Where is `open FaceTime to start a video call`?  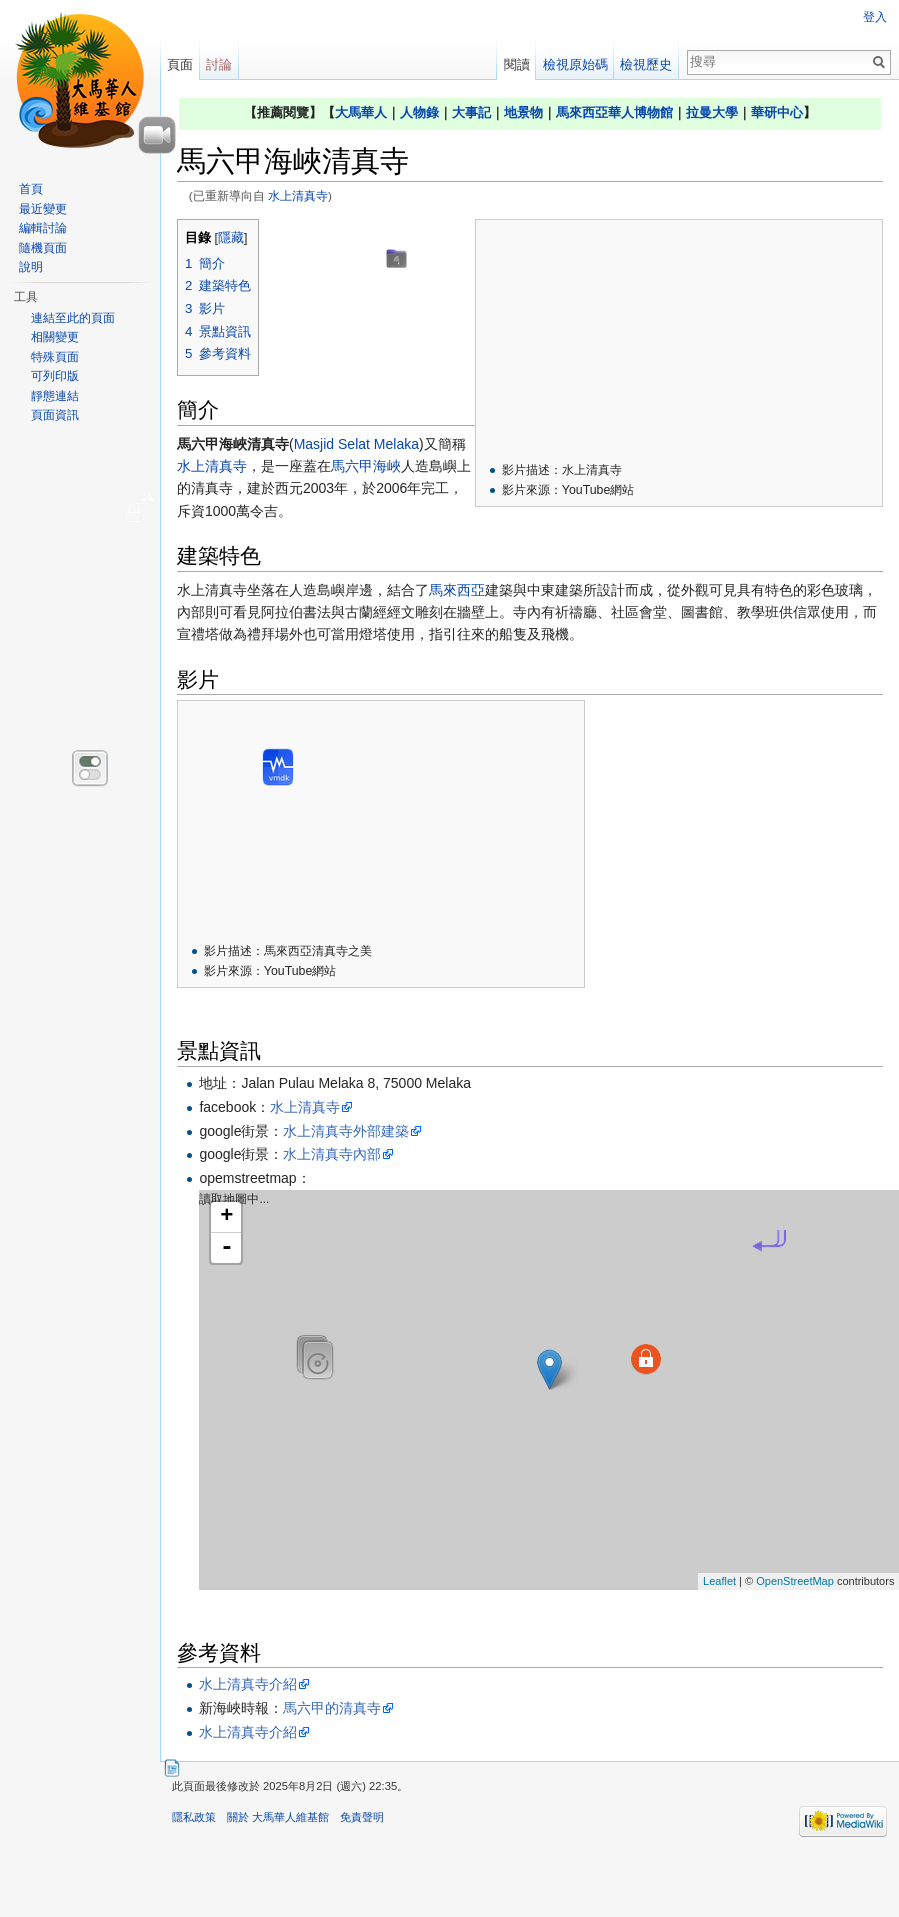
open FaceTime to start a video call is located at coordinates (157, 135).